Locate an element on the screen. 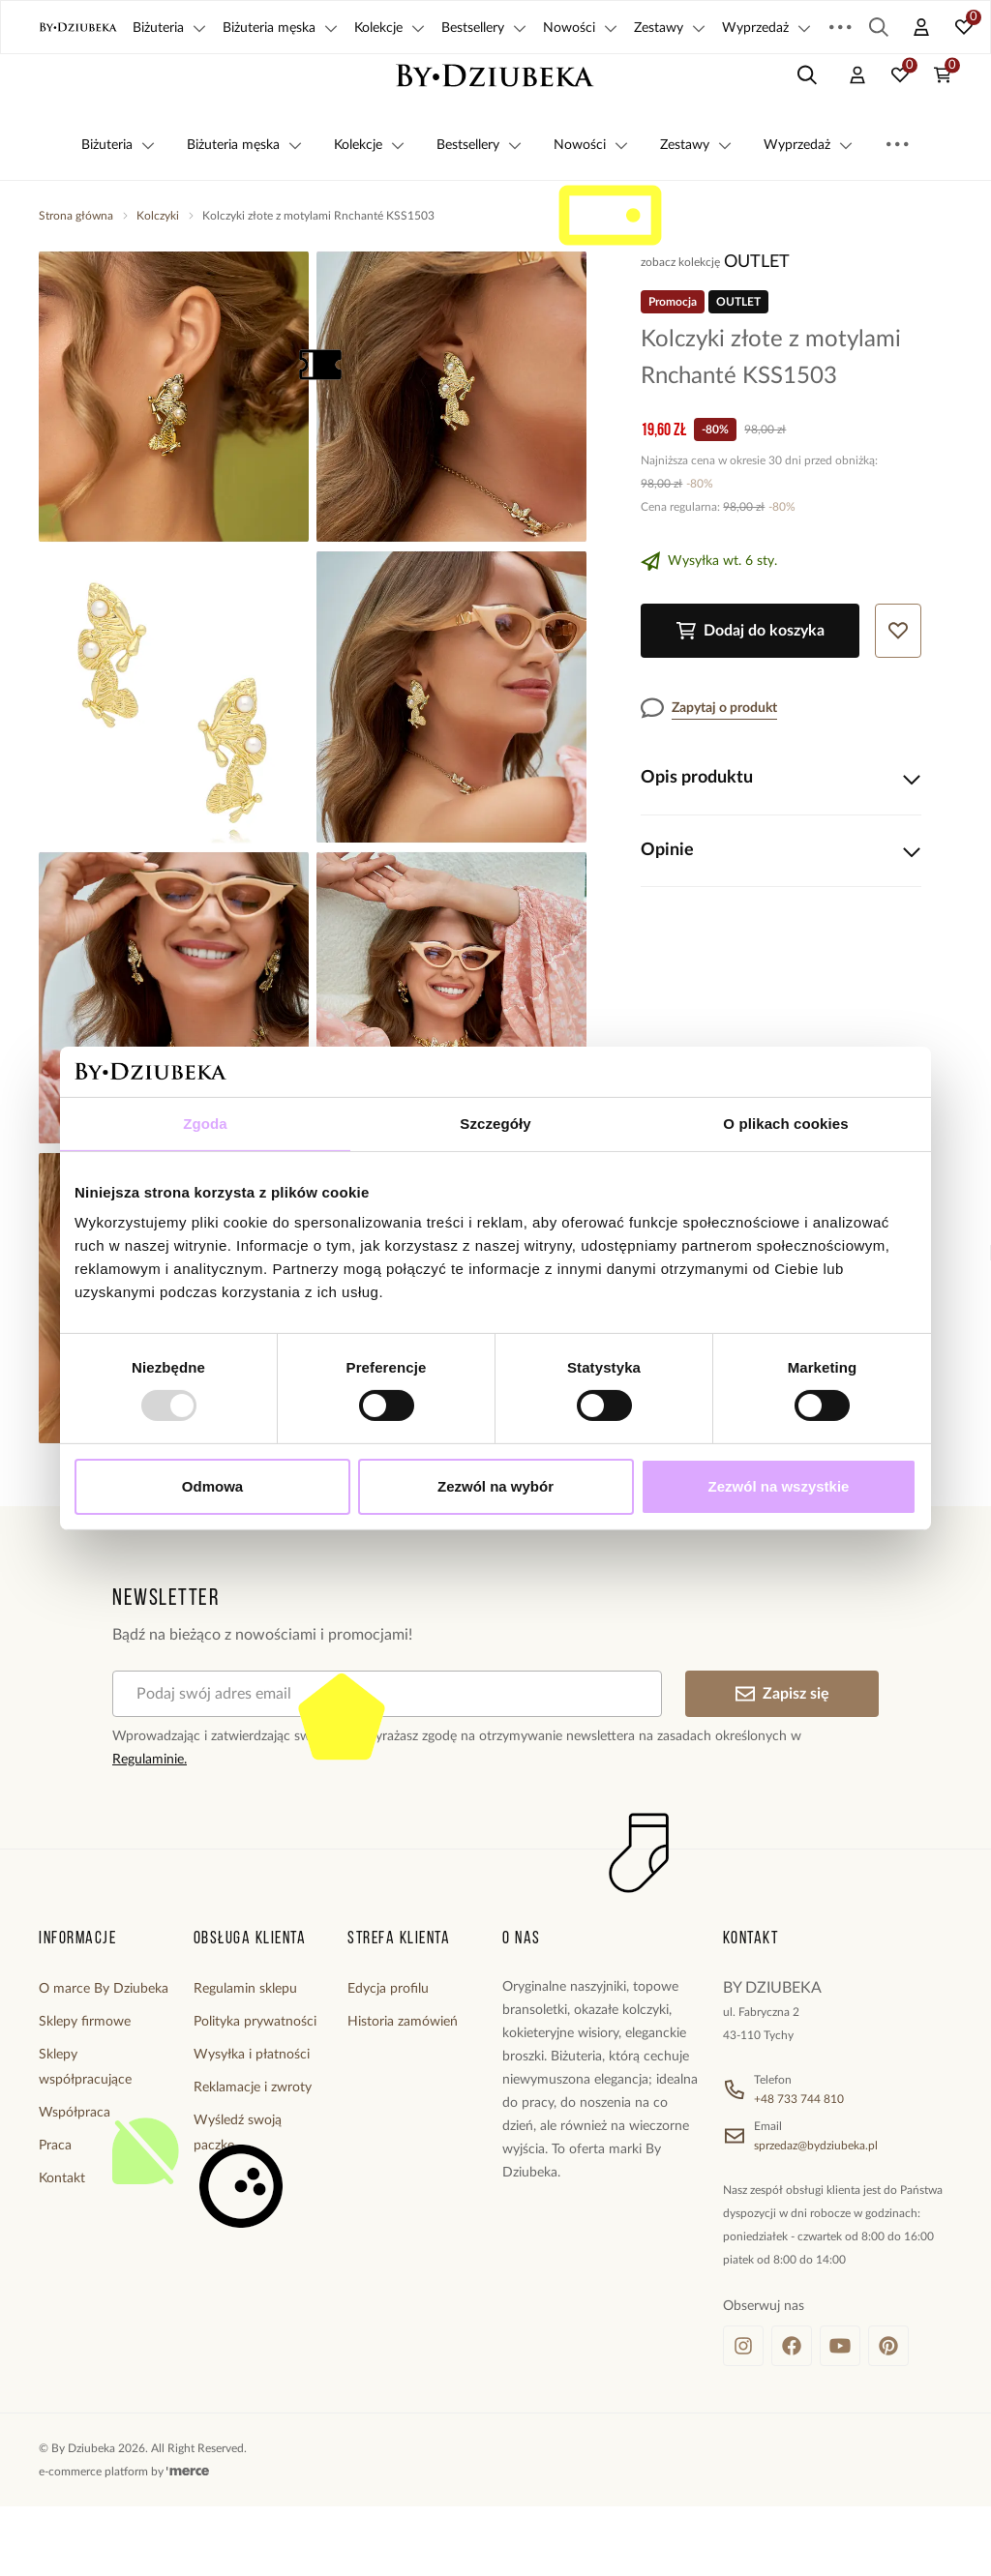 This screenshot has width=991, height=2576. access bowling or sports-related features is located at coordinates (241, 2186).